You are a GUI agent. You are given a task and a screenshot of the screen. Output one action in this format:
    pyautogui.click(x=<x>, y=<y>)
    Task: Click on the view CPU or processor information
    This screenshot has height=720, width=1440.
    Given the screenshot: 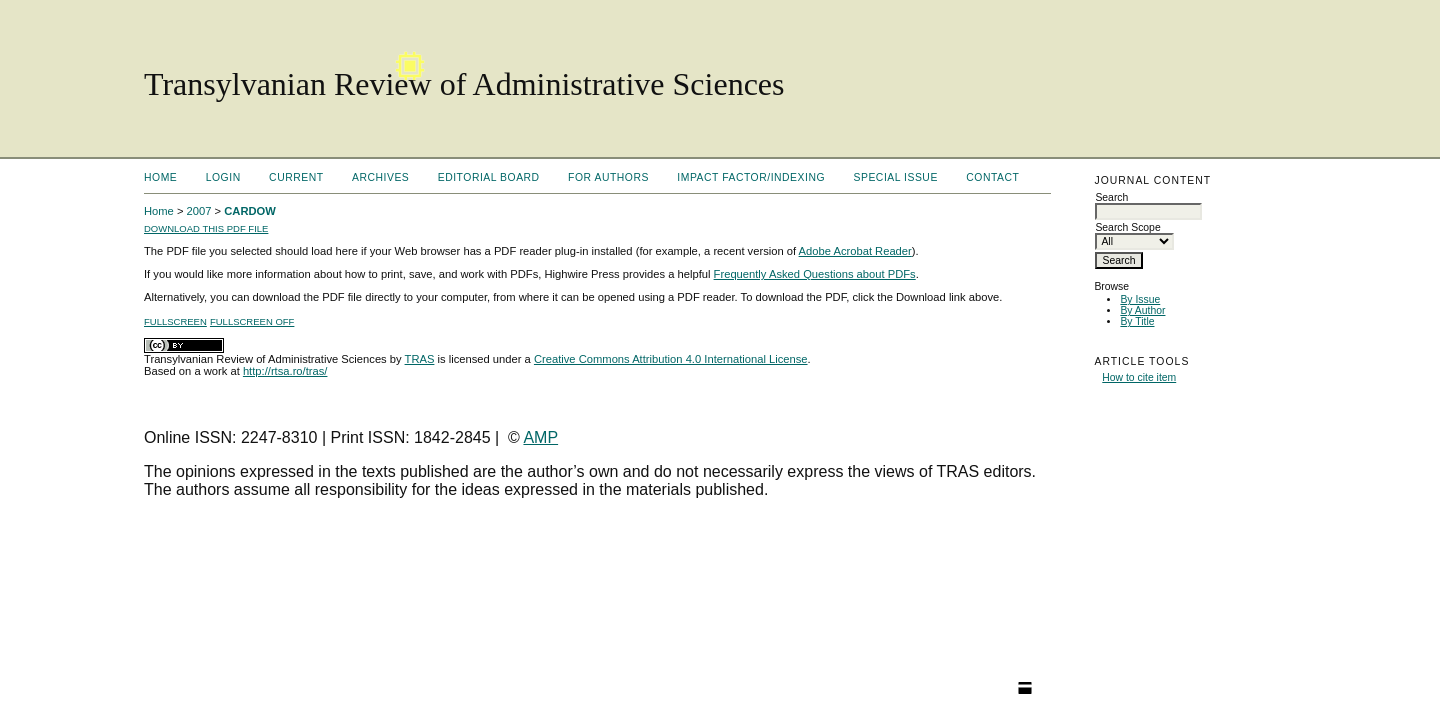 What is the action you would take?
    pyautogui.click(x=410, y=66)
    